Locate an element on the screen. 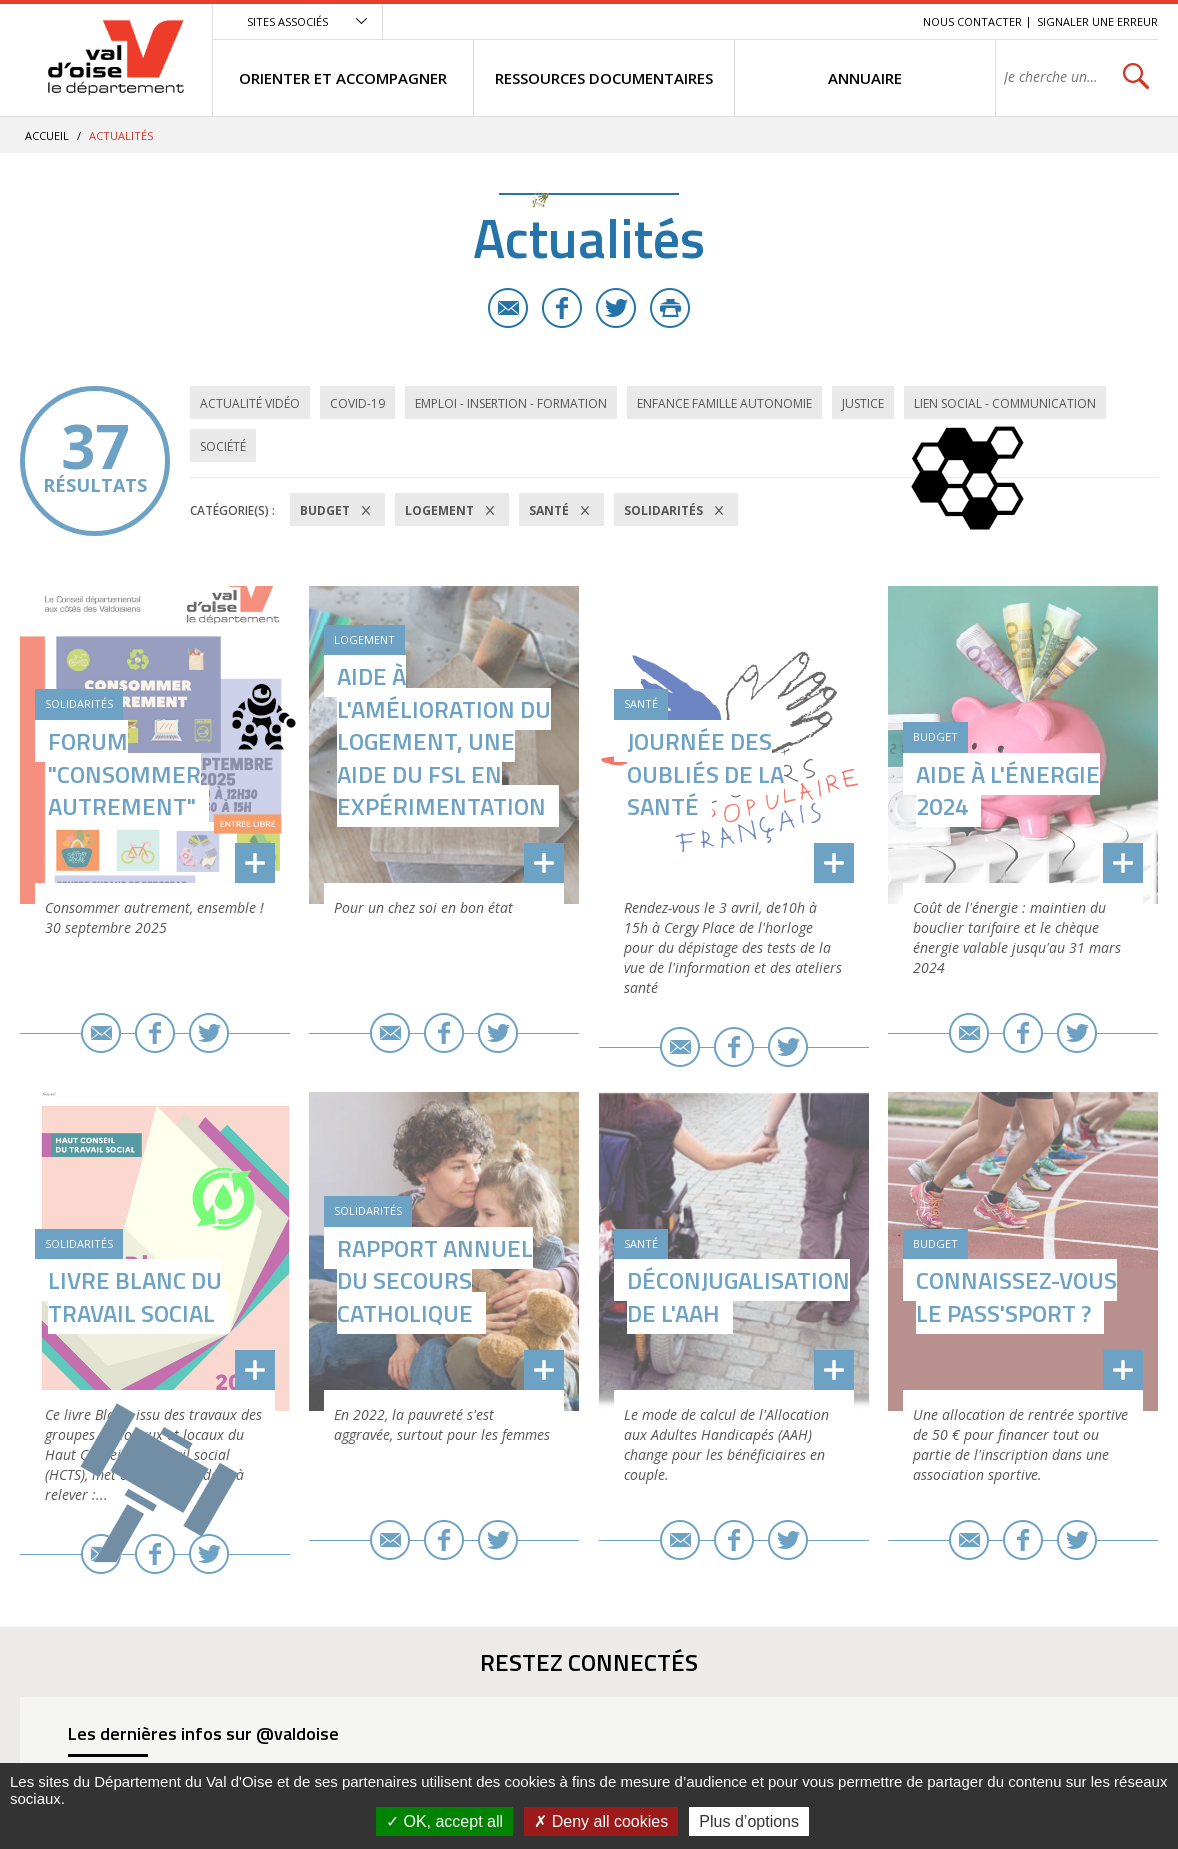  water recycling or purification system status is located at coordinates (223, 1198).